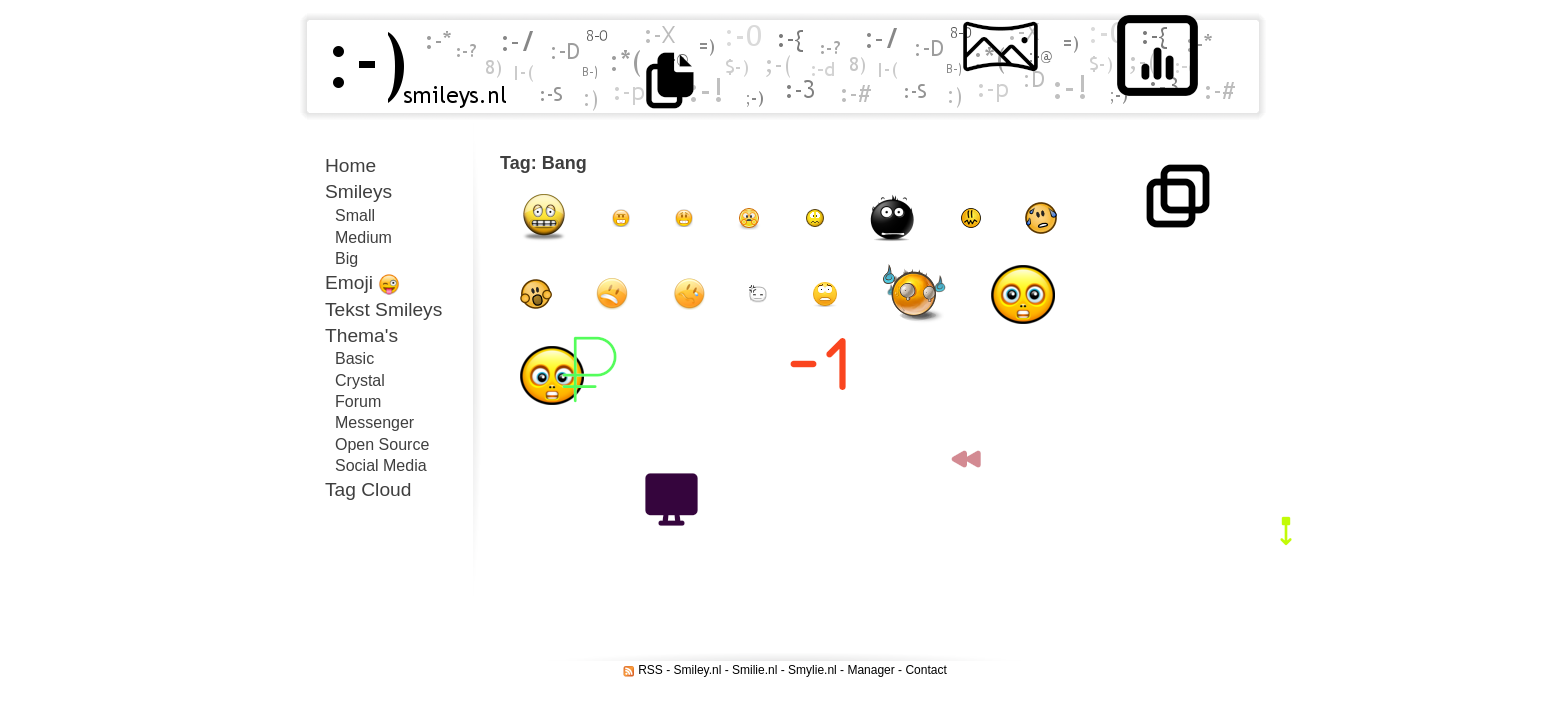  Describe the element at coordinates (1286, 531) in the screenshot. I see `download or save content` at that location.